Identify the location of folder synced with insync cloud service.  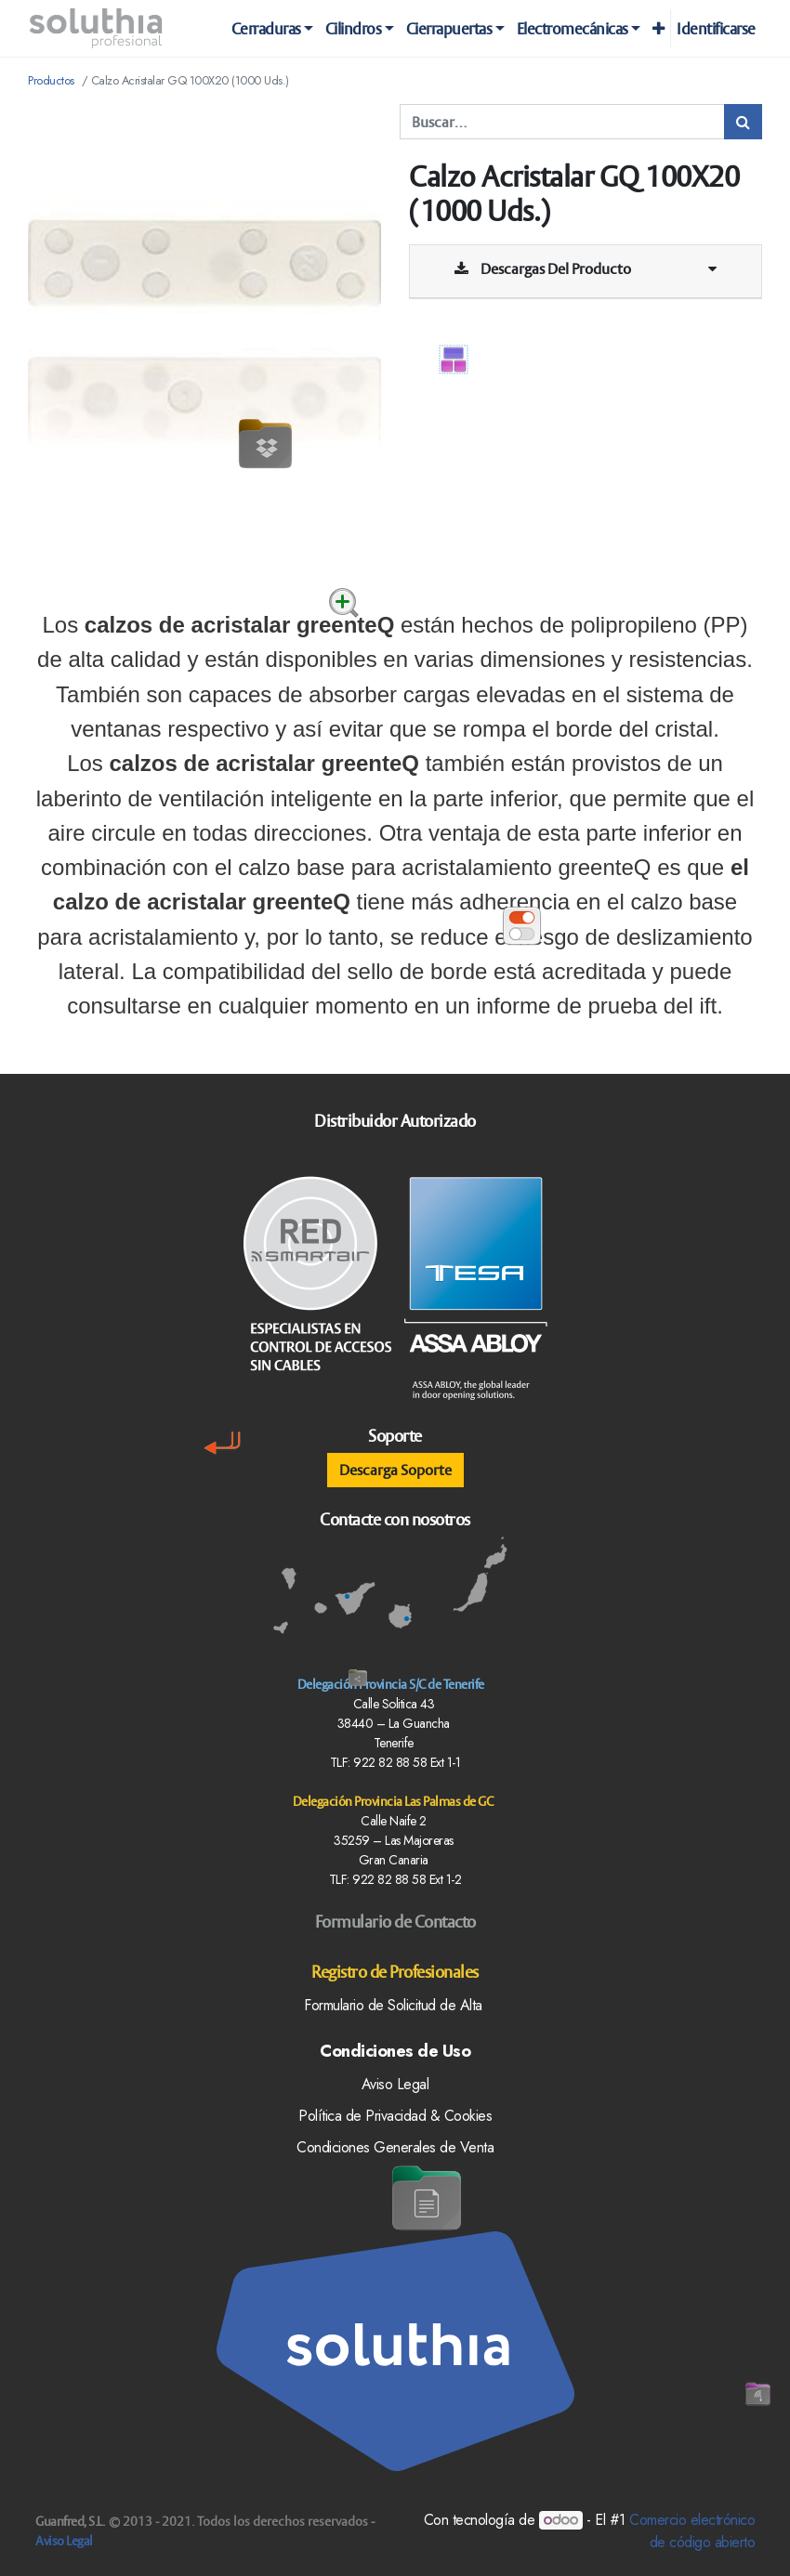
(757, 2393).